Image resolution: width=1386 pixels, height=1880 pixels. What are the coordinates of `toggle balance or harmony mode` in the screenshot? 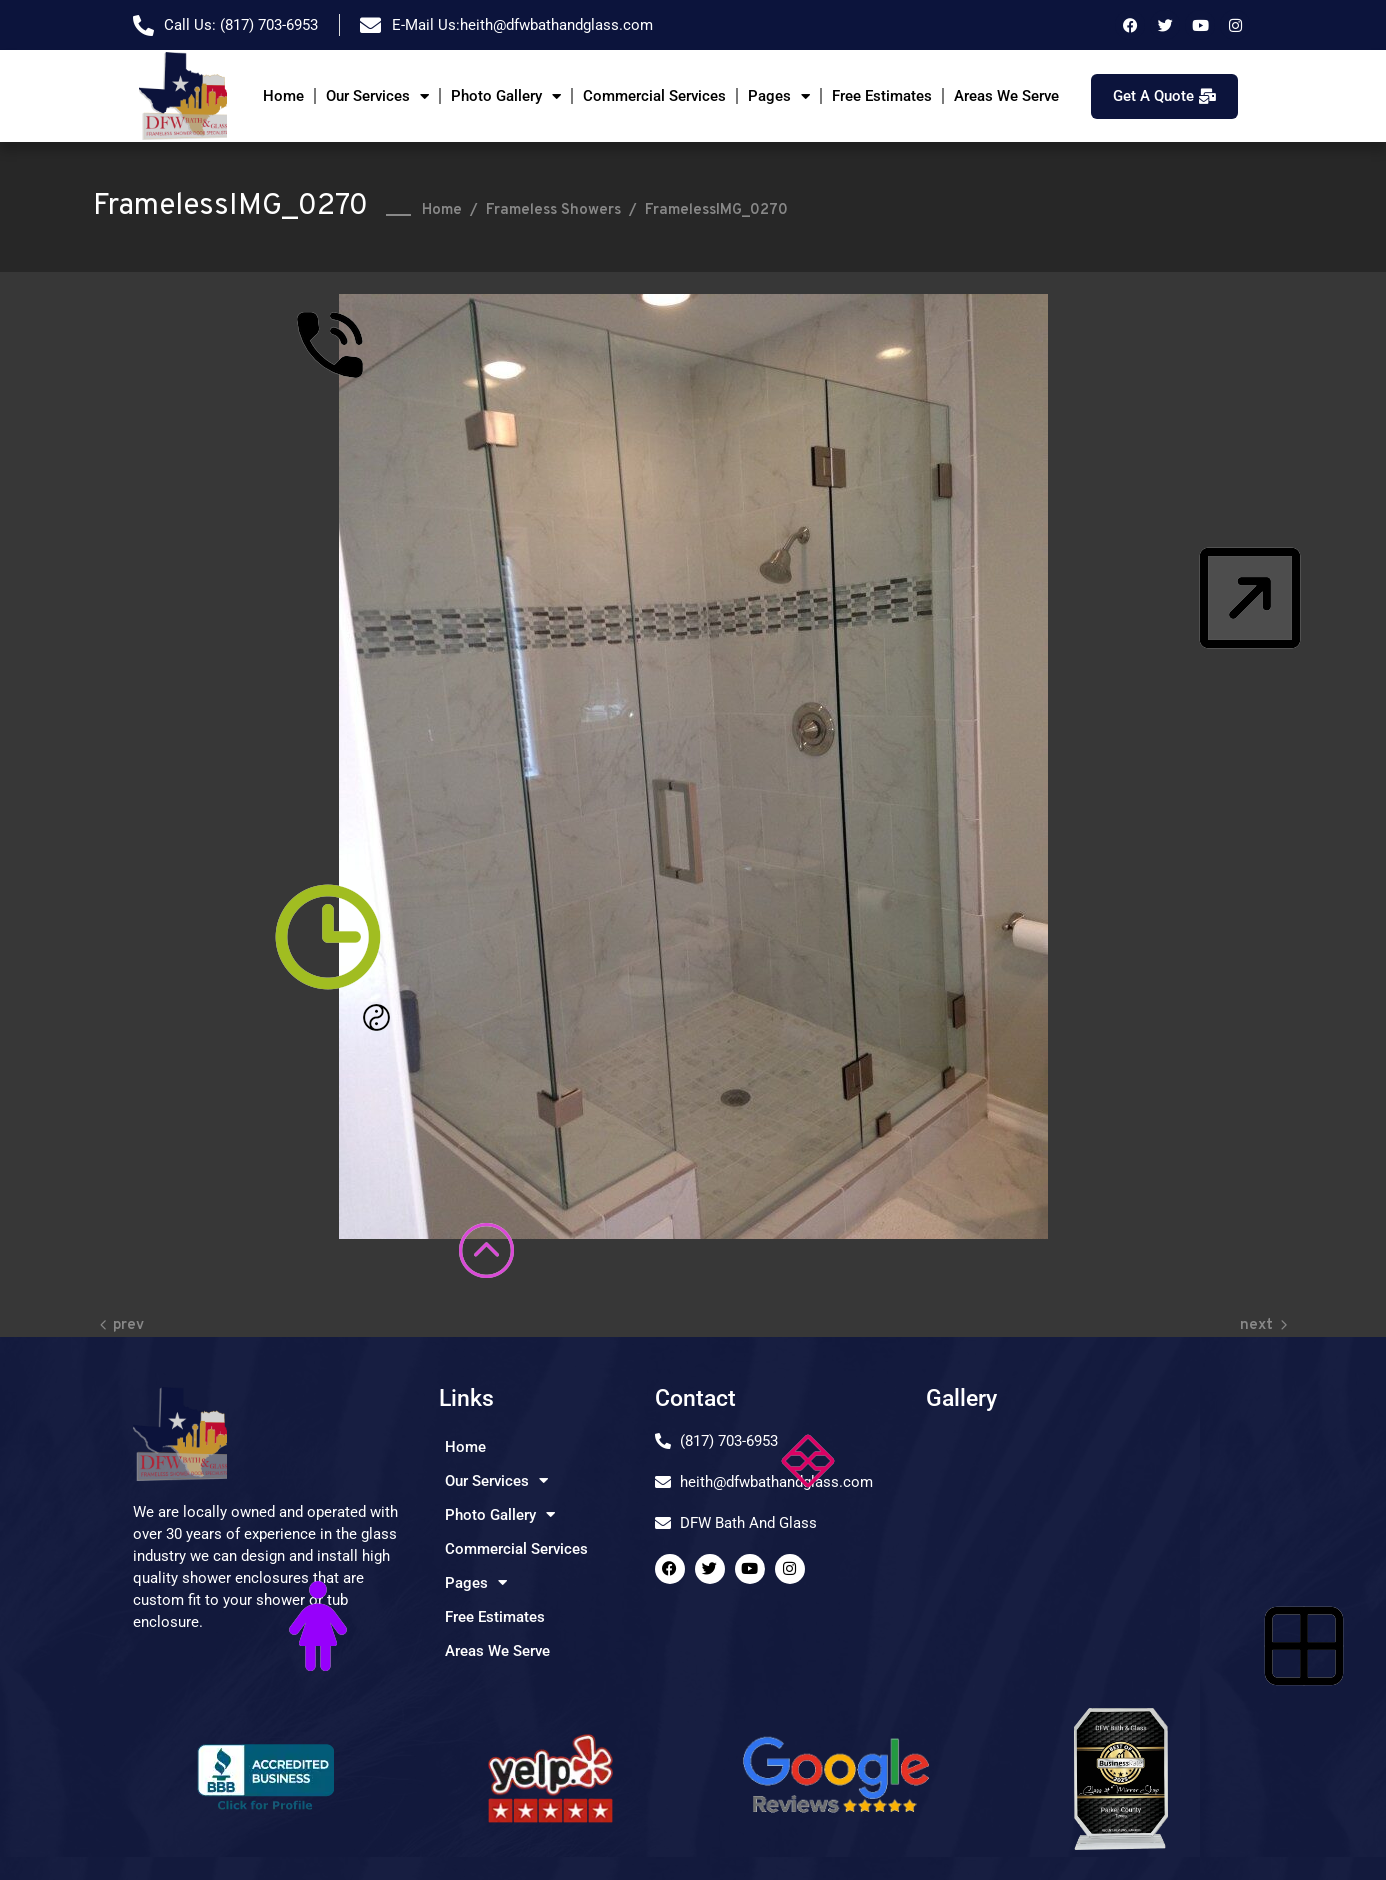 It's located at (376, 1017).